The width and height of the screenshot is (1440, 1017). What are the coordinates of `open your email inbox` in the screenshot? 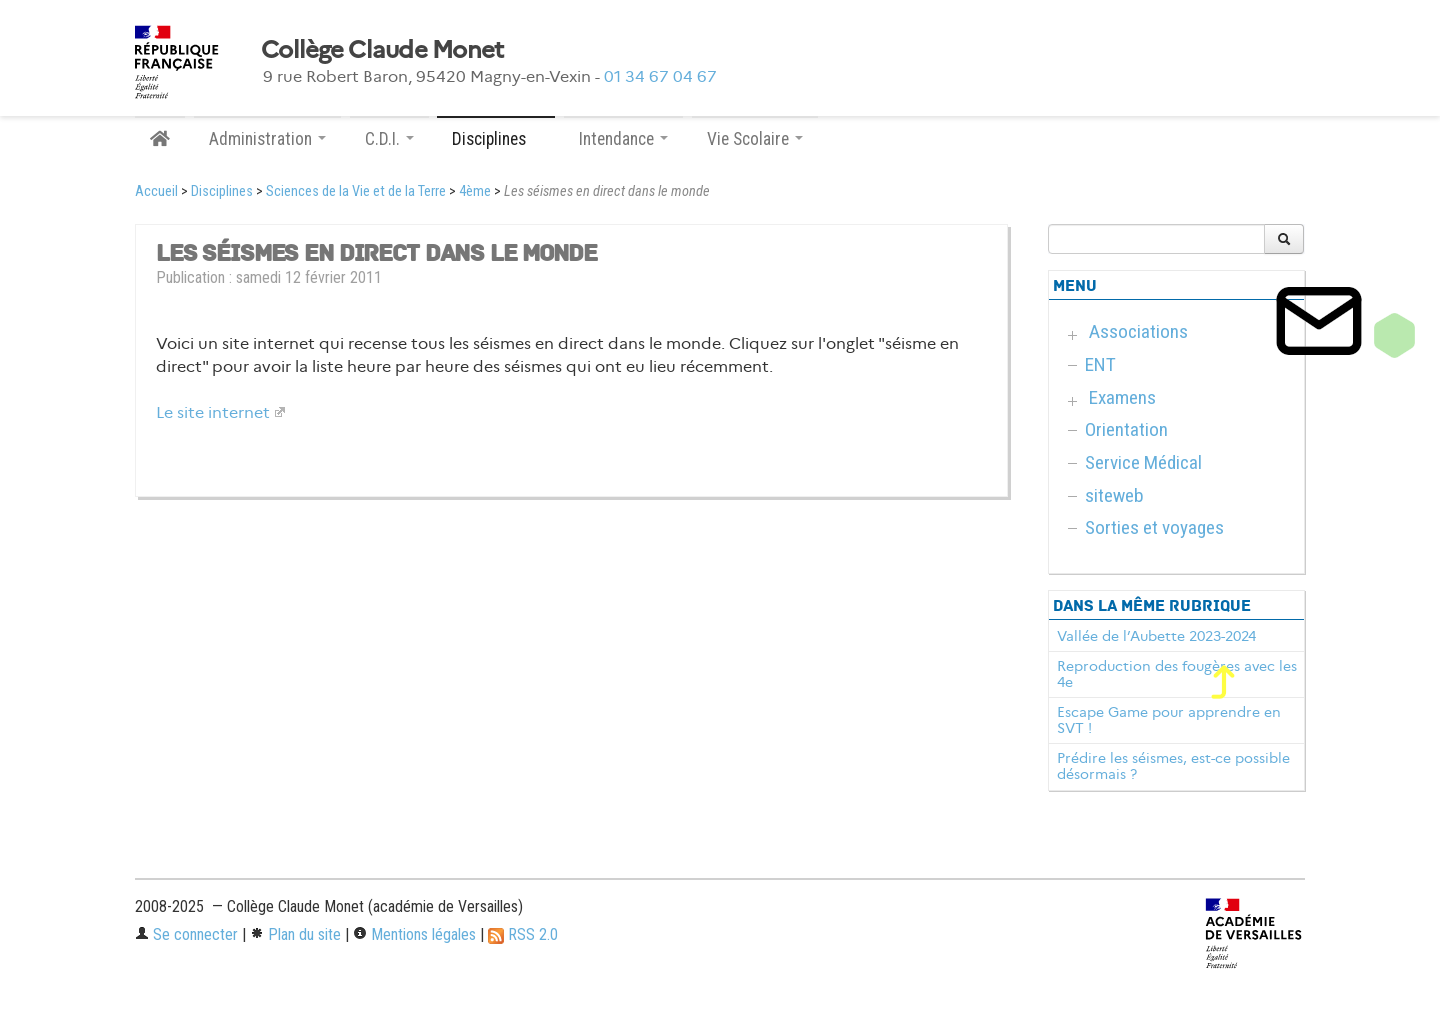 It's located at (1319, 321).